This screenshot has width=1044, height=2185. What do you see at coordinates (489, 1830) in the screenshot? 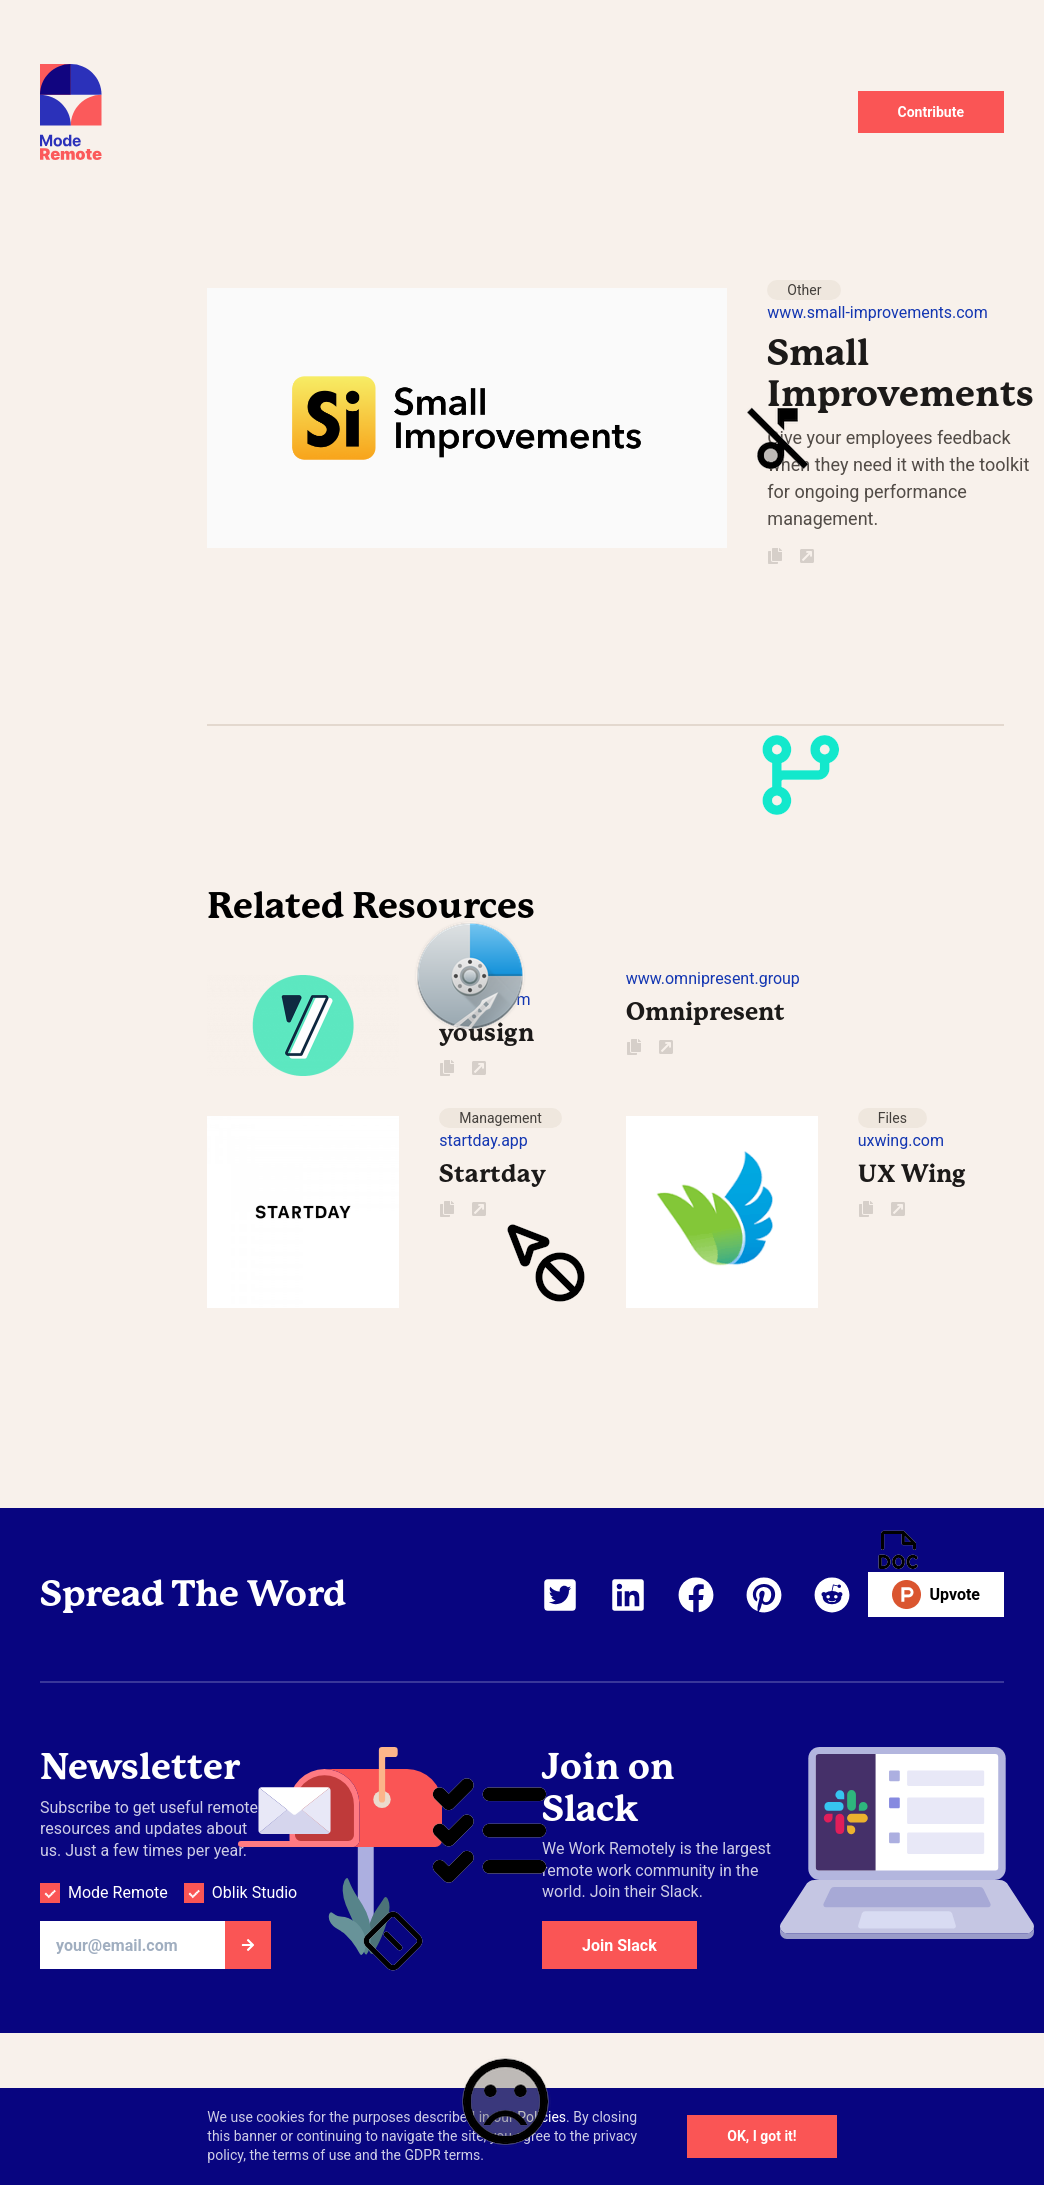
I see `view completed tasks` at bounding box center [489, 1830].